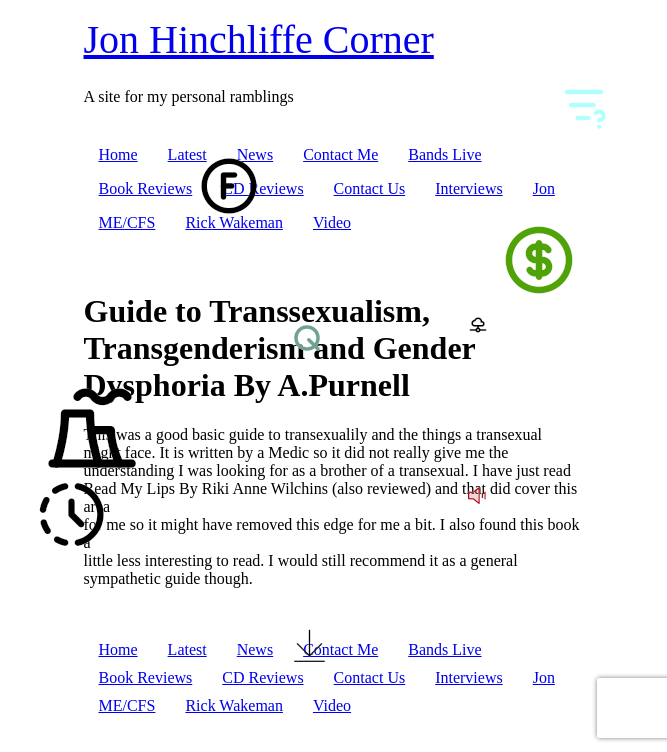  What do you see at coordinates (584, 105) in the screenshot?
I see `filter settings need attention or review` at bounding box center [584, 105].